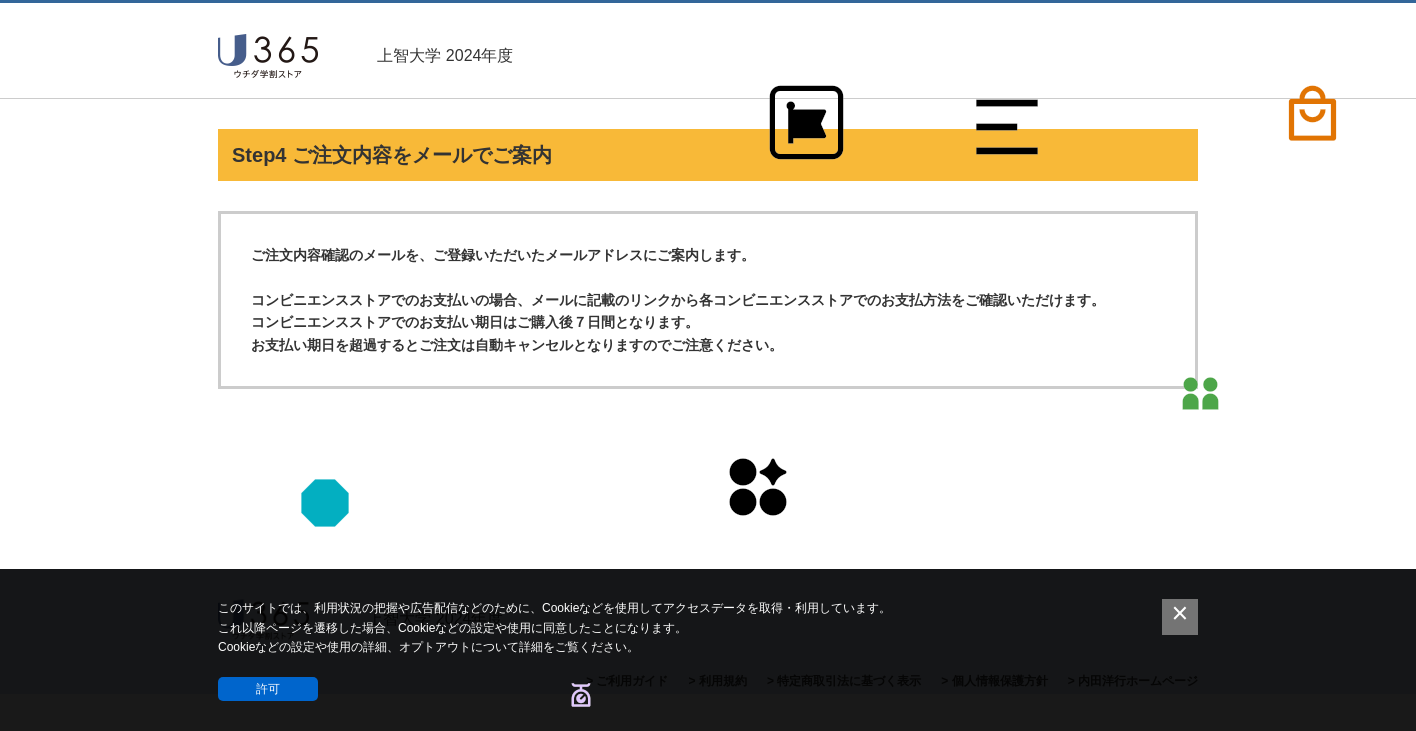  Describe the element at coordinates (1007, 127) in the screenshot. I see `open navigation menu` at that location.